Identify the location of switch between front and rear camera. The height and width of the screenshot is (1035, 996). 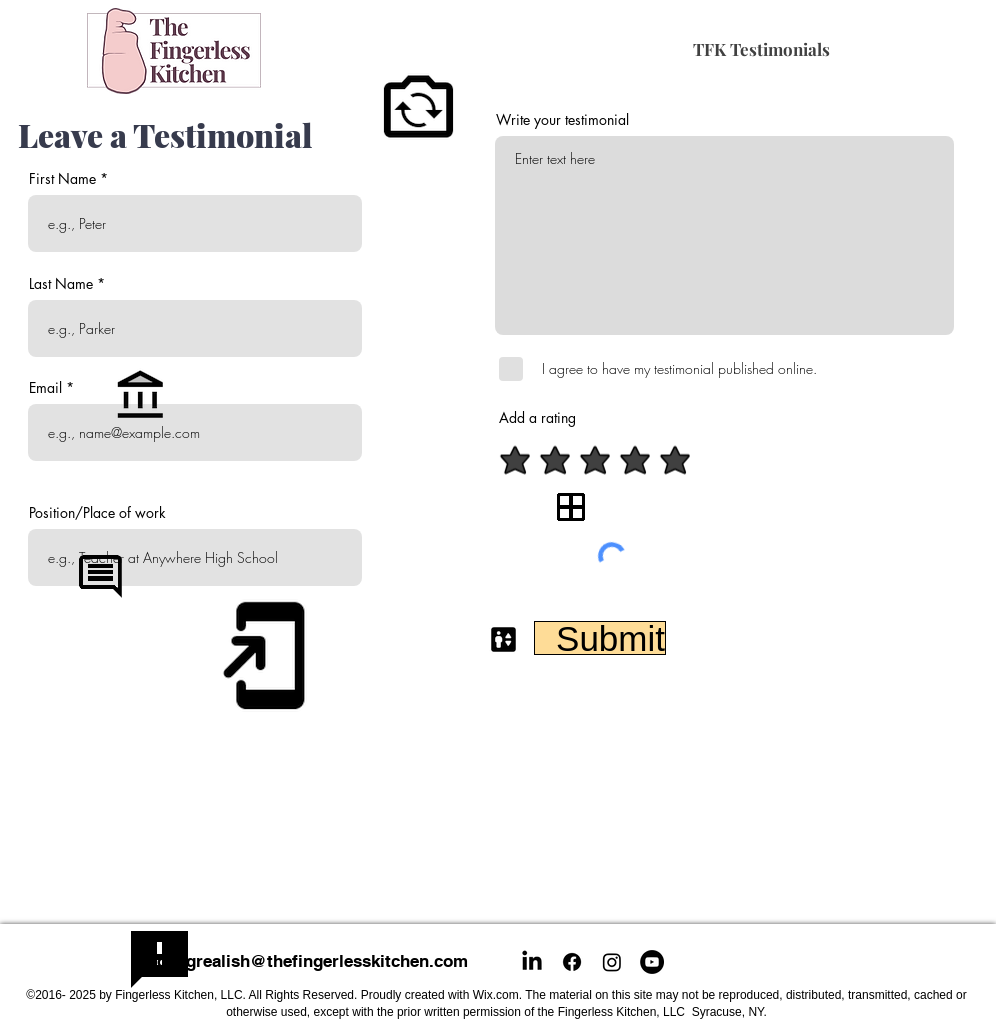
(418, 106).